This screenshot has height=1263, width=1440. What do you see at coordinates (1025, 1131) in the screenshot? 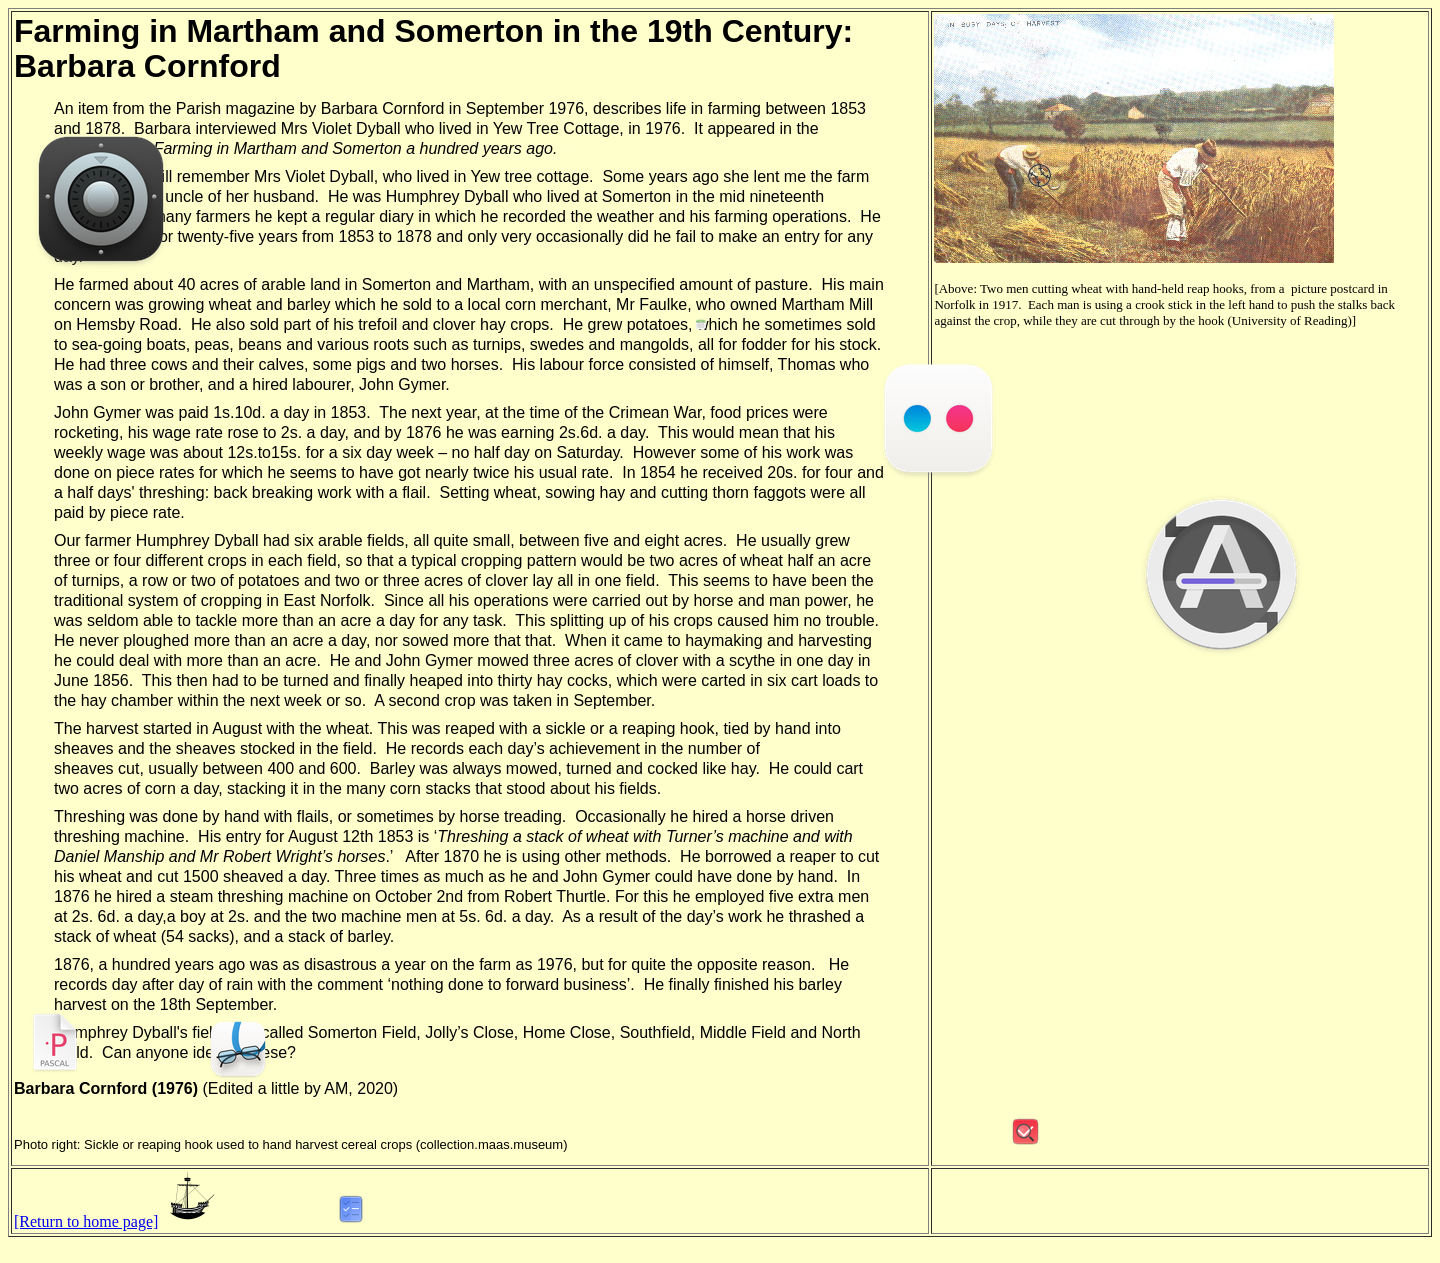
I see `open system configuration tool` at bounding box center [1025, 1131].